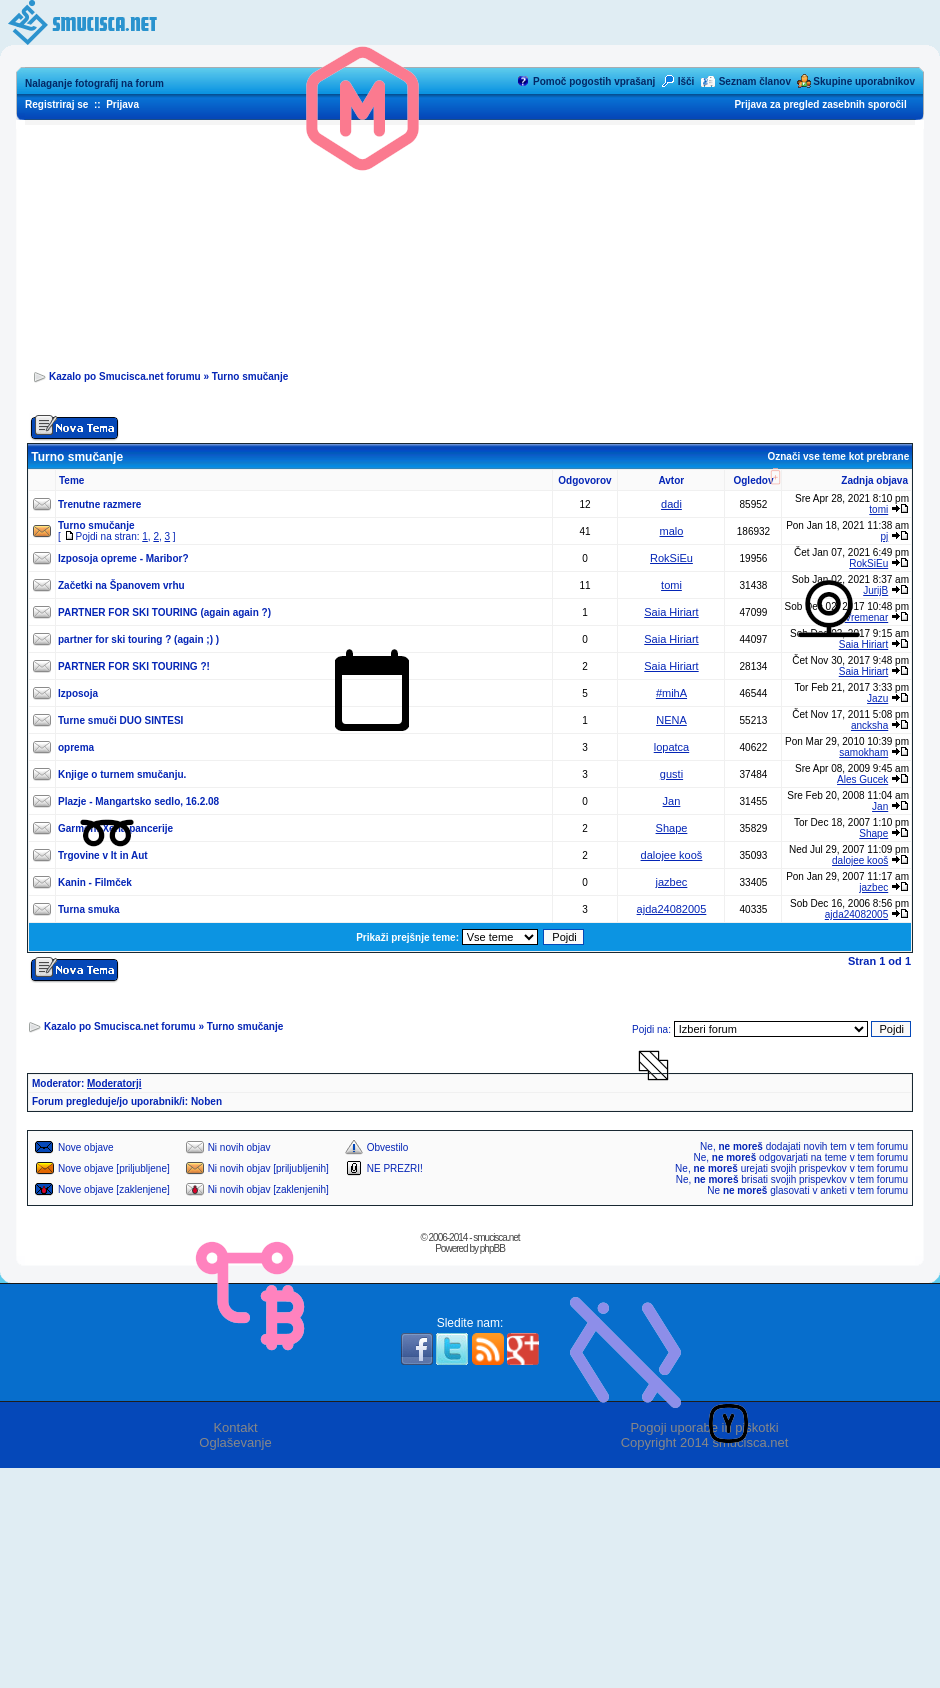 This screenshot has height=1688, width=940. What do you see at coordinates (625, 1352) in the screenshot?
I see `disable code or markup view` at bounding box center [625, 1352].